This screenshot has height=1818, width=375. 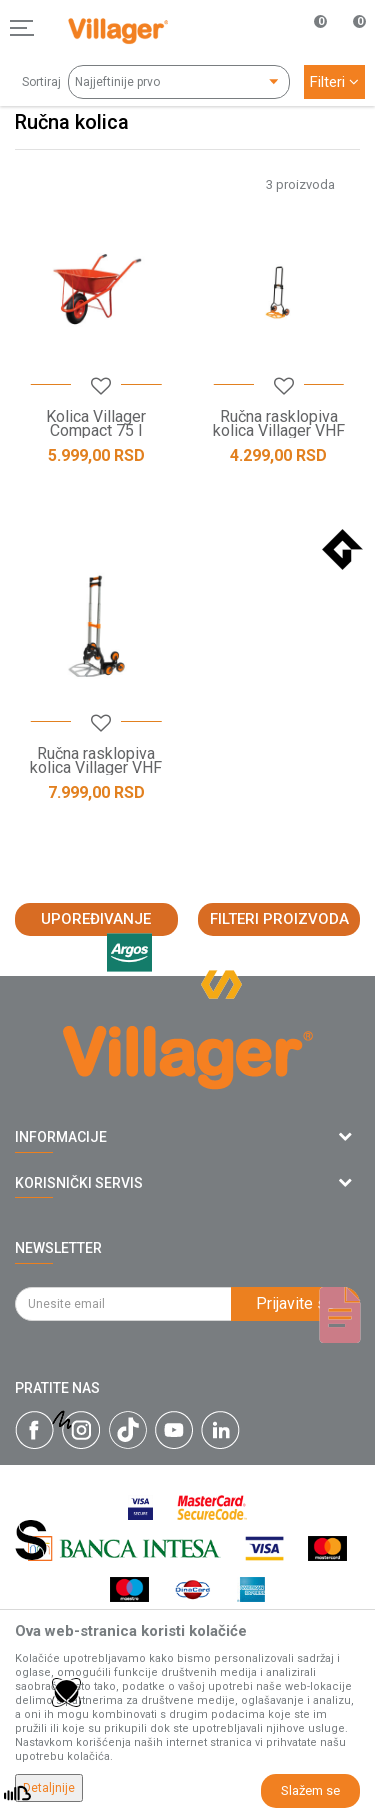 I want to click on polymer project logo, so click(x=221, y=984).